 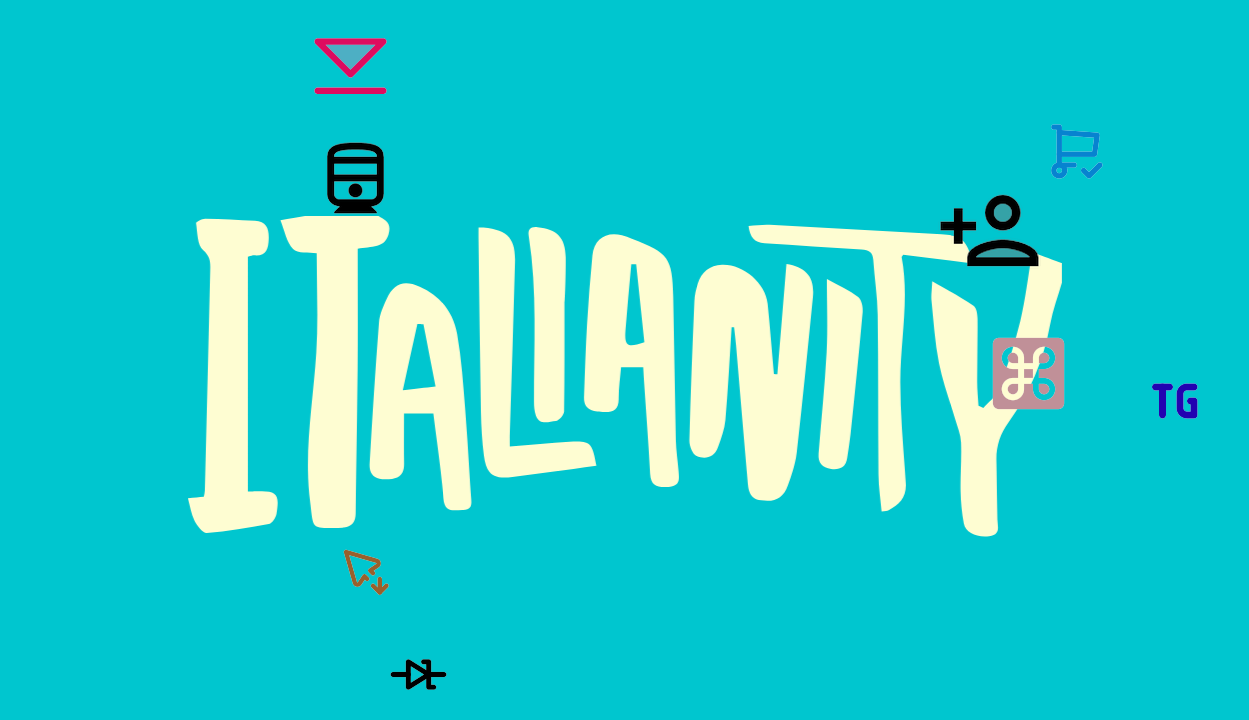 I want to click on add a new contact, so click(x=989, y=230).